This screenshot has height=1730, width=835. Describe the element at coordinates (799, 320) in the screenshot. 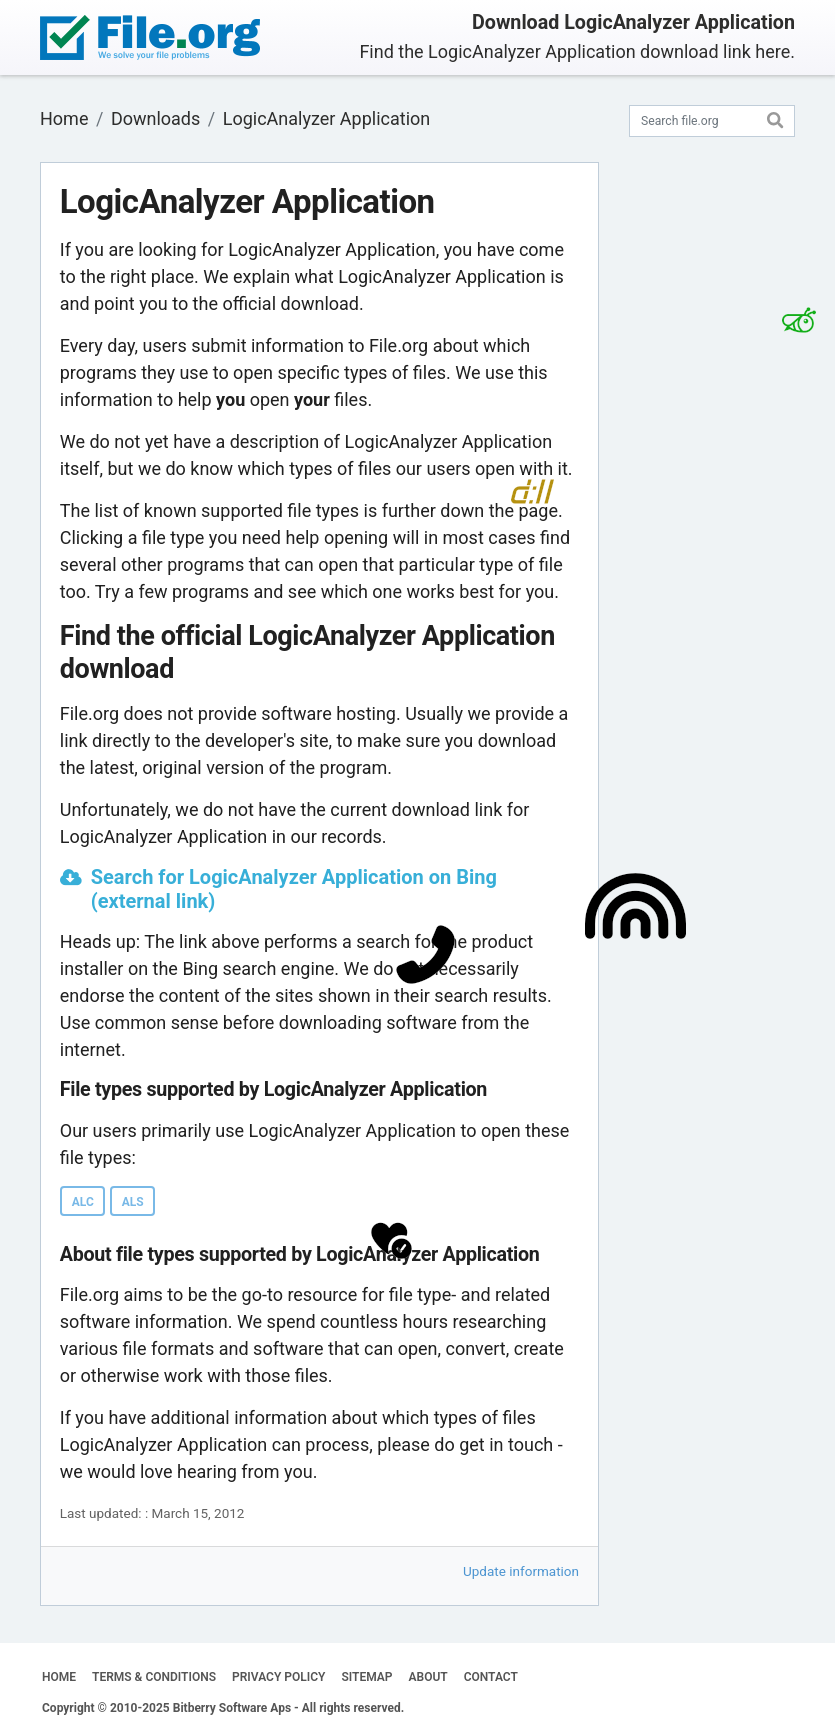

I see `open the Honeygain app` at that location.